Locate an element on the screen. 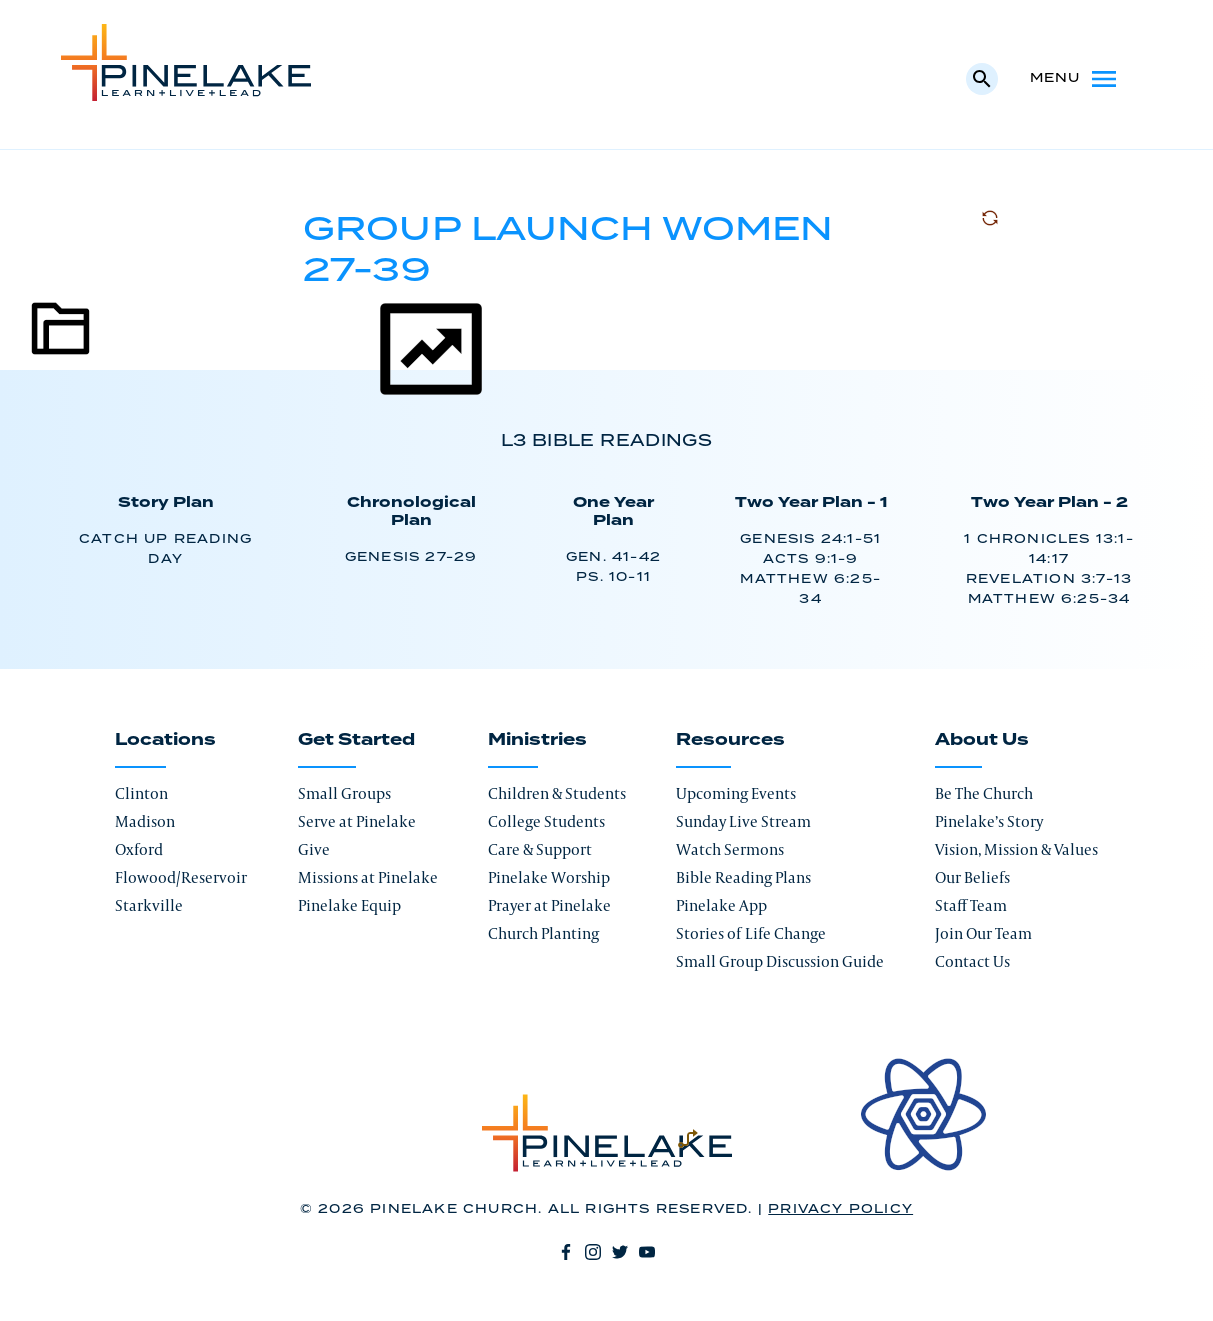 The image size is (1213, 1321). get directions or navigation guidance is located at coordinates (688, 1139).